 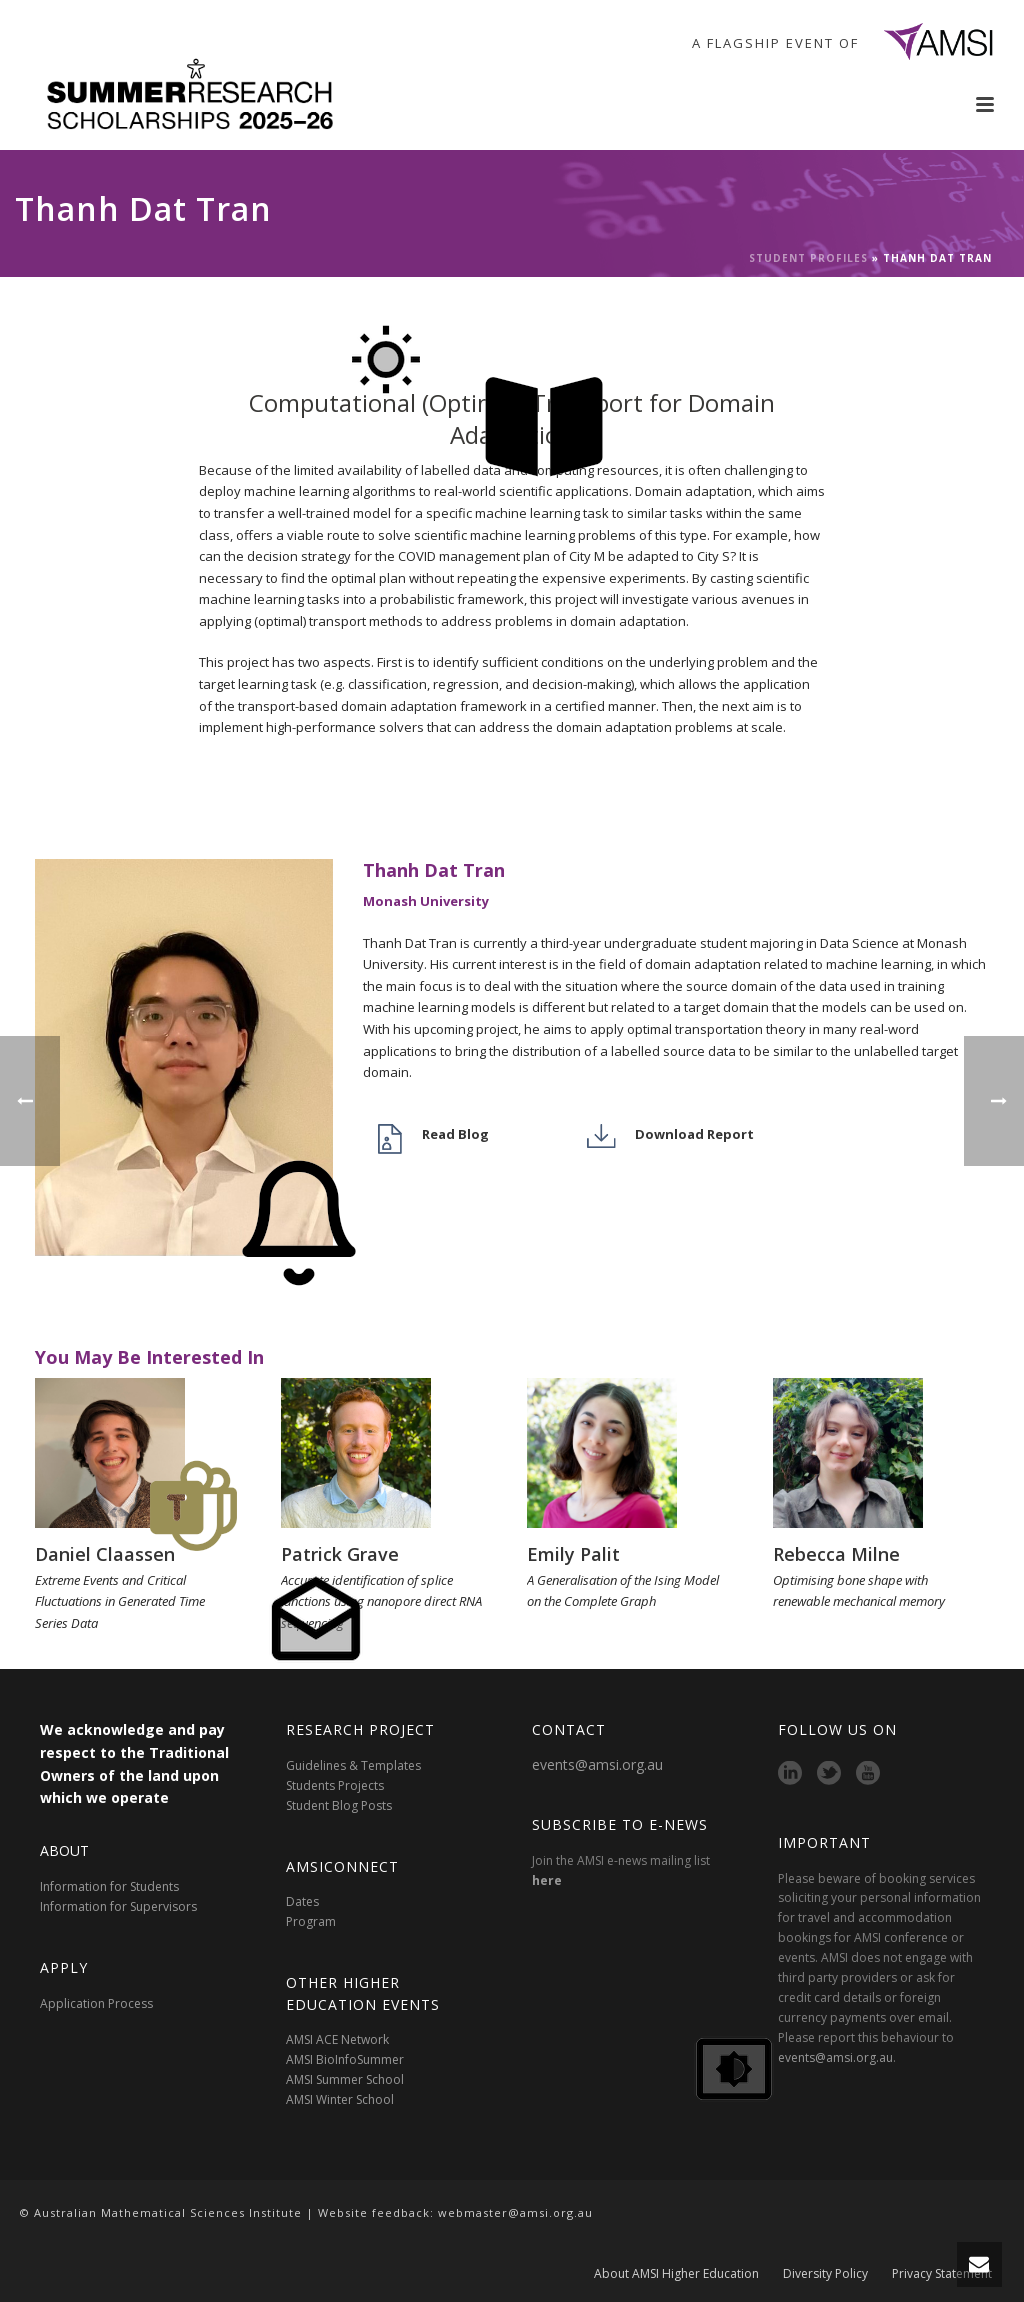 I want to click on view notifications, so click(x=299, y=1223).